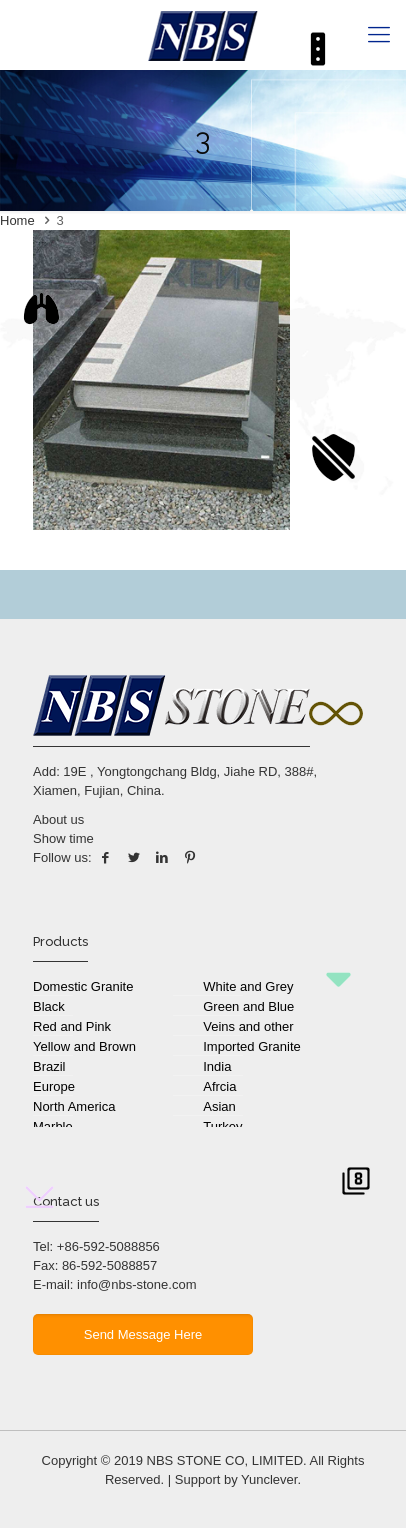  Describe the element at coordinates (41, 308) in the screenshot. I see `access respiratory health information` at that location.